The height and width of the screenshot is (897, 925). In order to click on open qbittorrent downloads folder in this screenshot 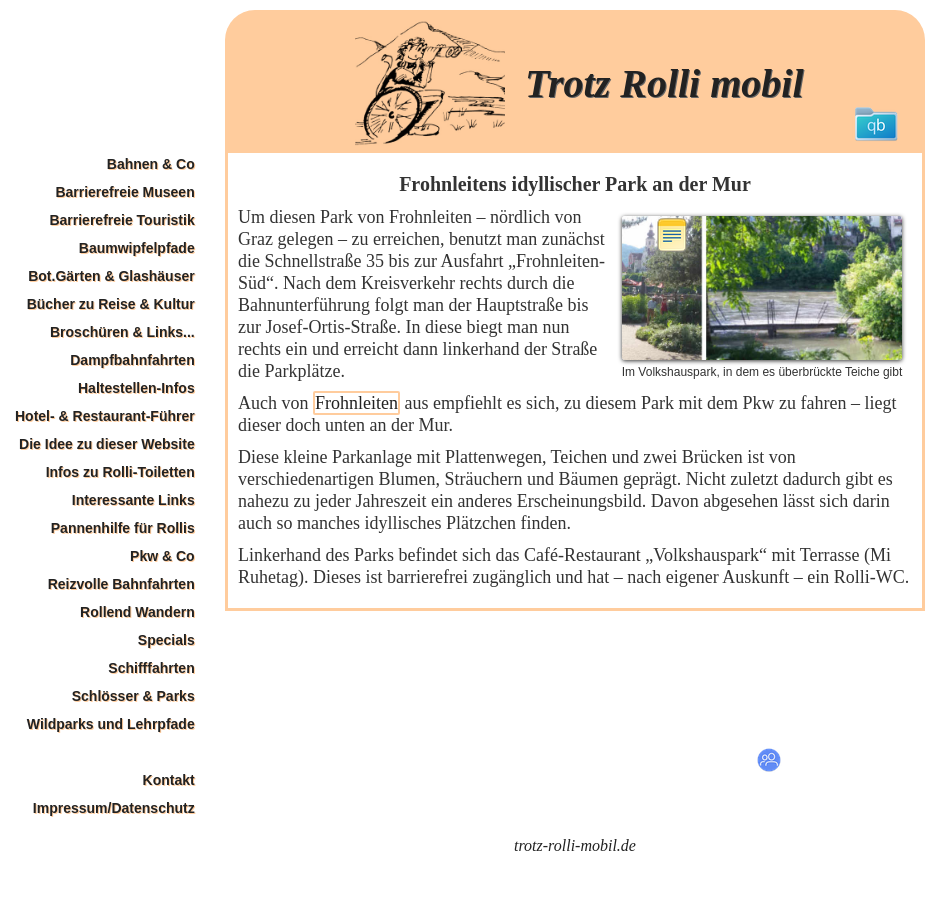, I will do `click(876, 125)`.